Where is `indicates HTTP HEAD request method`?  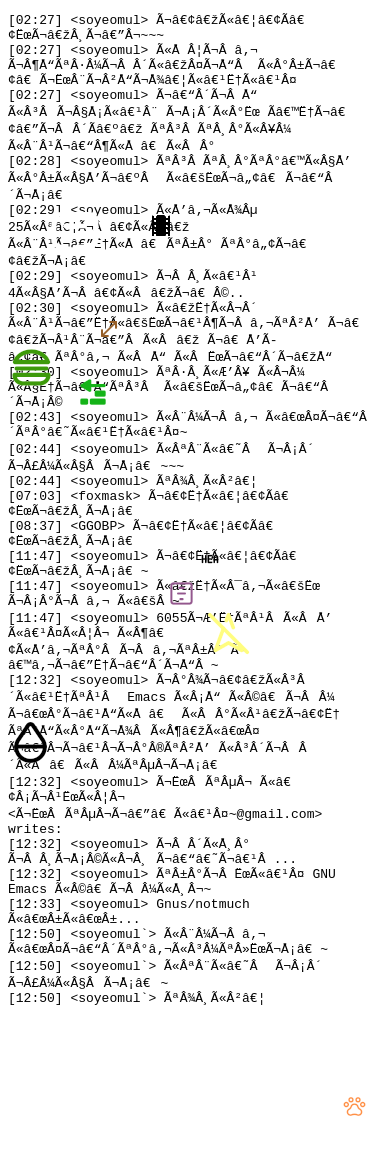
indicates HTTP HEAD request method is located at coordinates (210, 559).